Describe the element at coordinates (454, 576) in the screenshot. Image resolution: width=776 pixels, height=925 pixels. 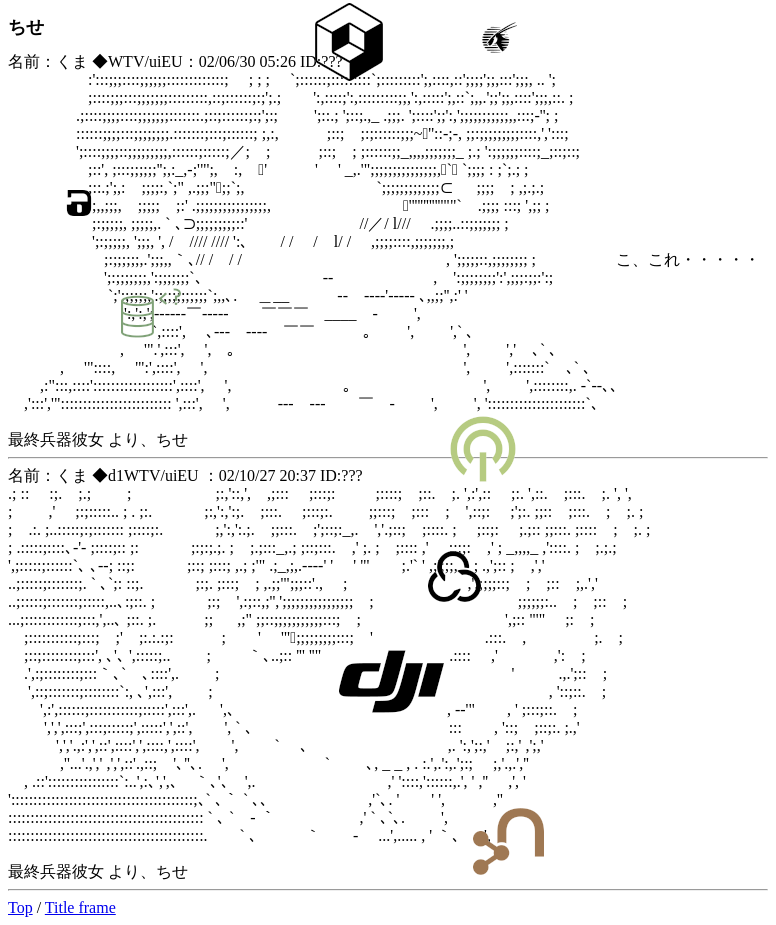
I see `countingworks pro app or service logo` at that location.